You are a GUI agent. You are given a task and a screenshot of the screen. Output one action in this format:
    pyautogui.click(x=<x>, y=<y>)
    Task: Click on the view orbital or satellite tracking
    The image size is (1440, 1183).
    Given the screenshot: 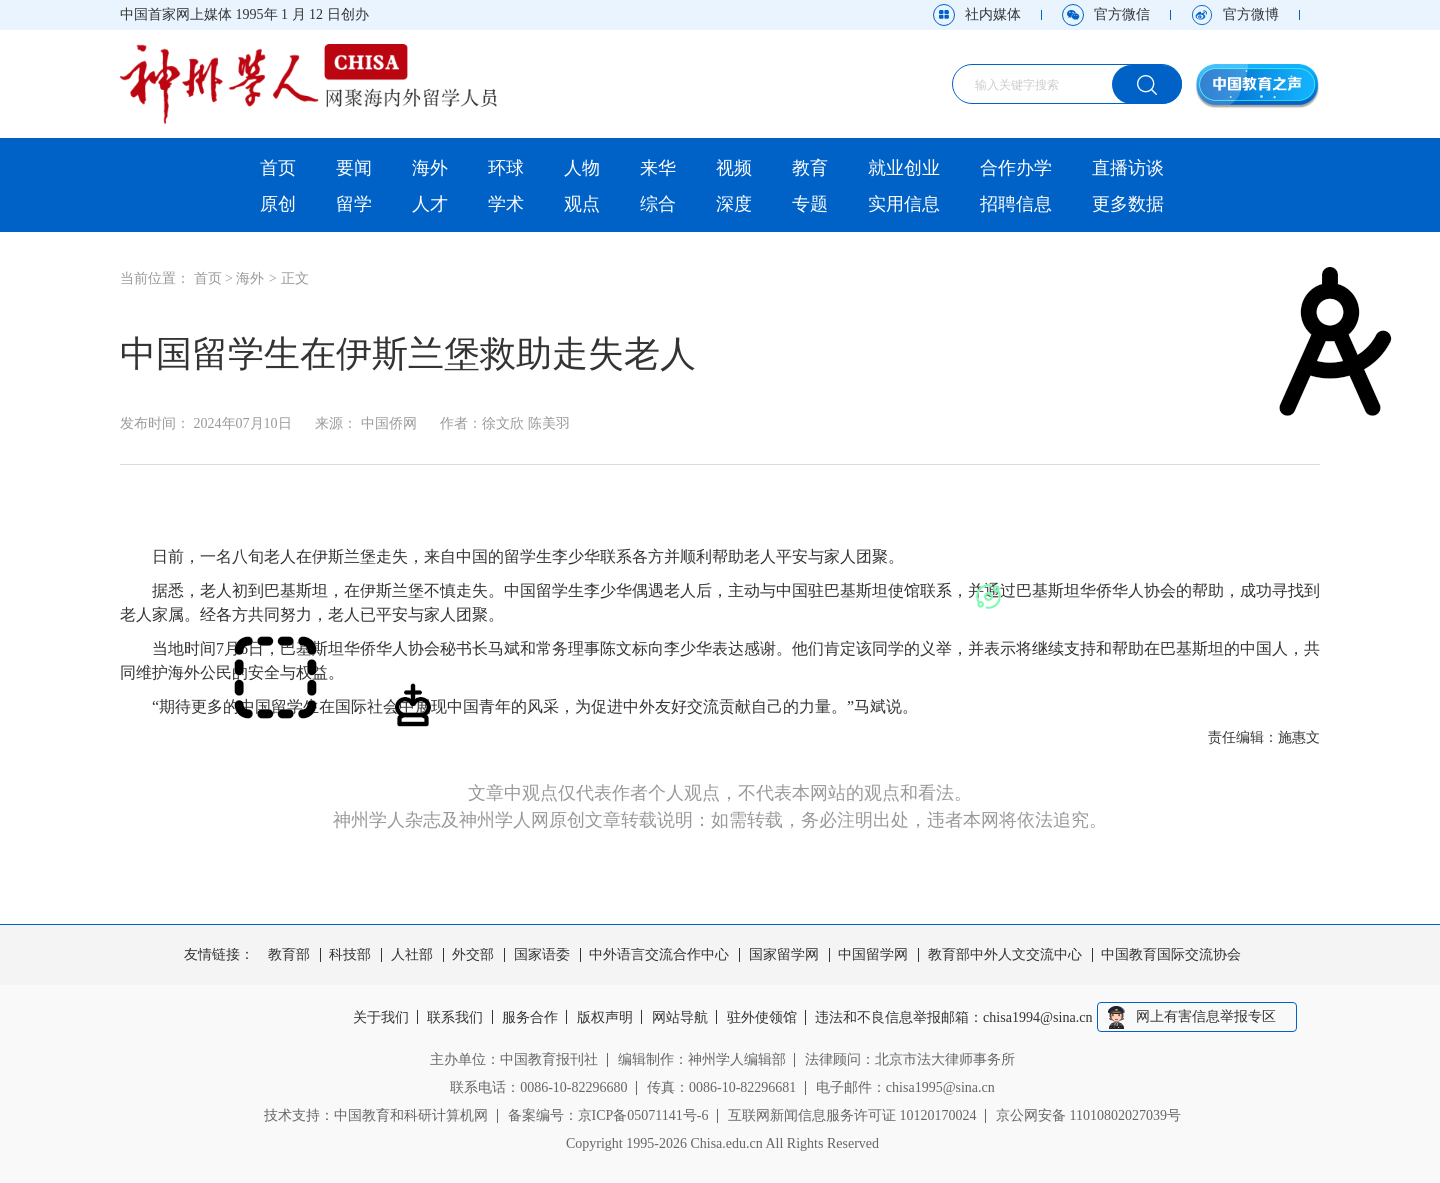 What is the action you would take?
    pyautogui.click(x=988, y=596)
    